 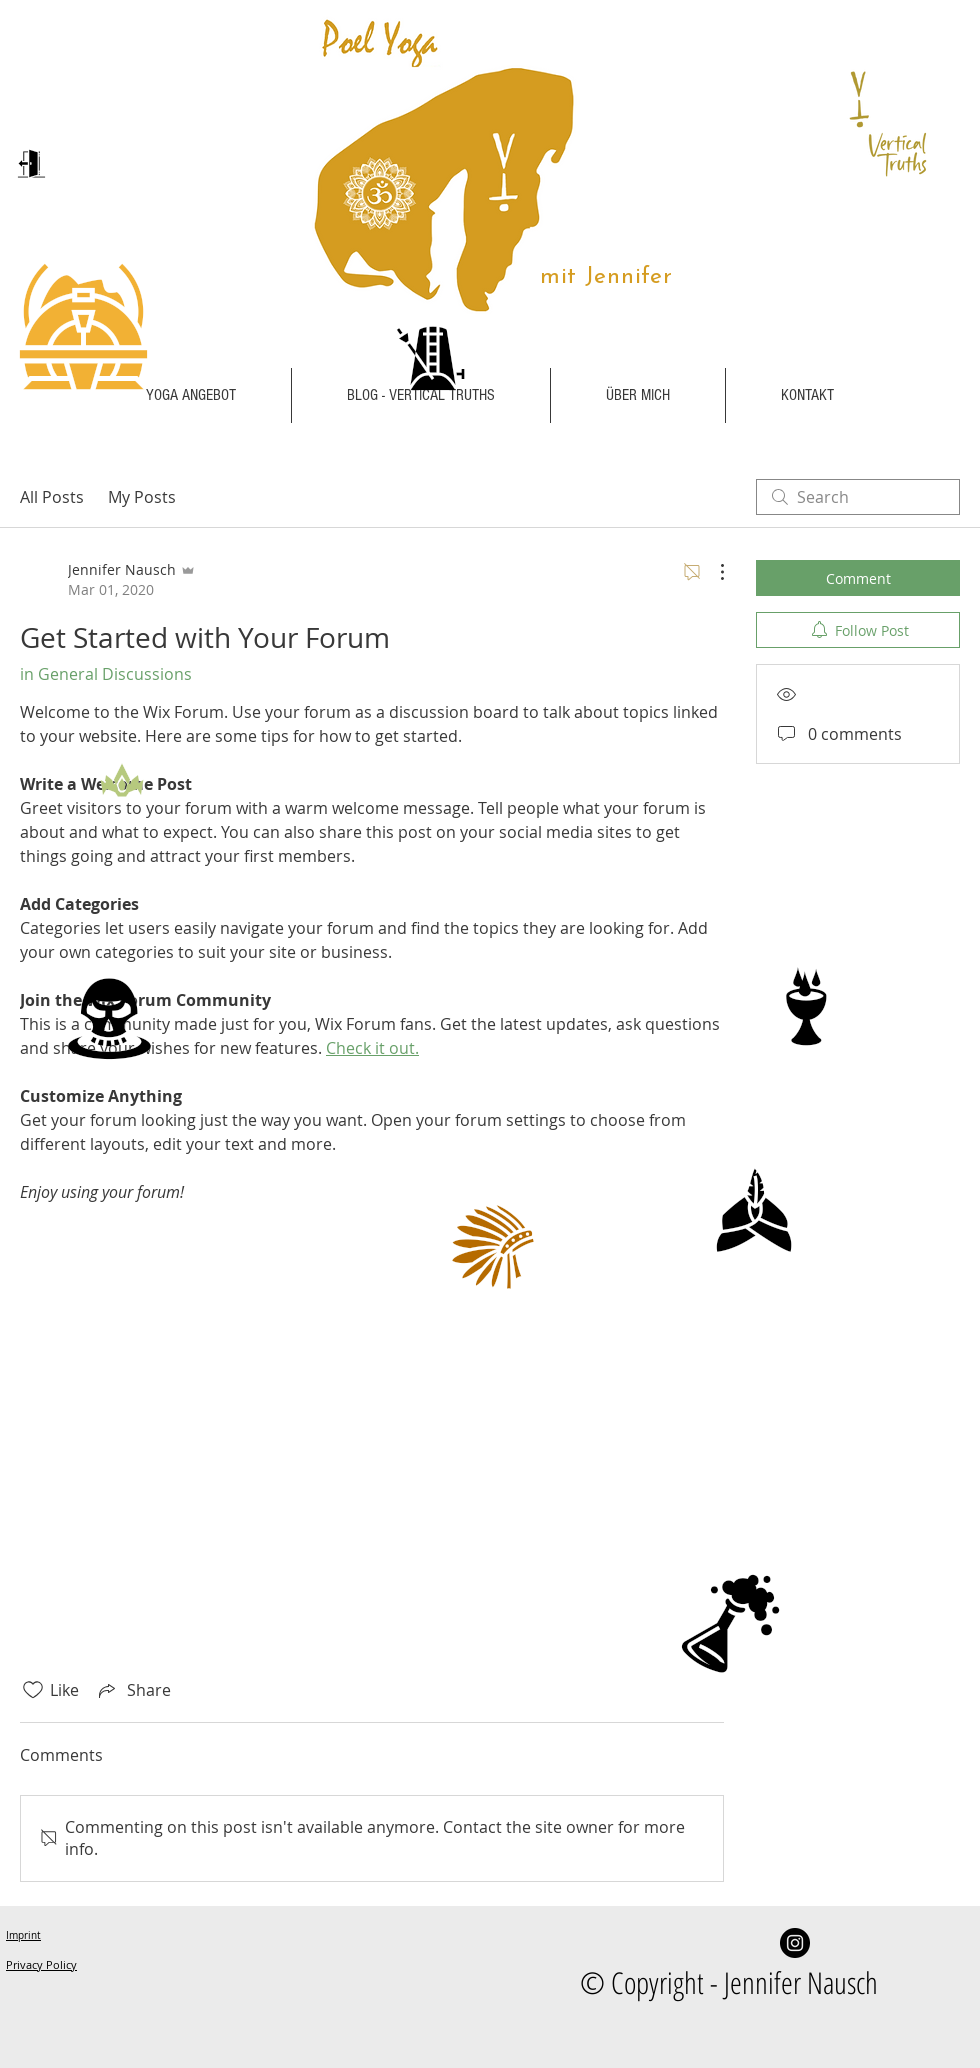 I want to click on enter a room or building, so click(x=31, y=163).